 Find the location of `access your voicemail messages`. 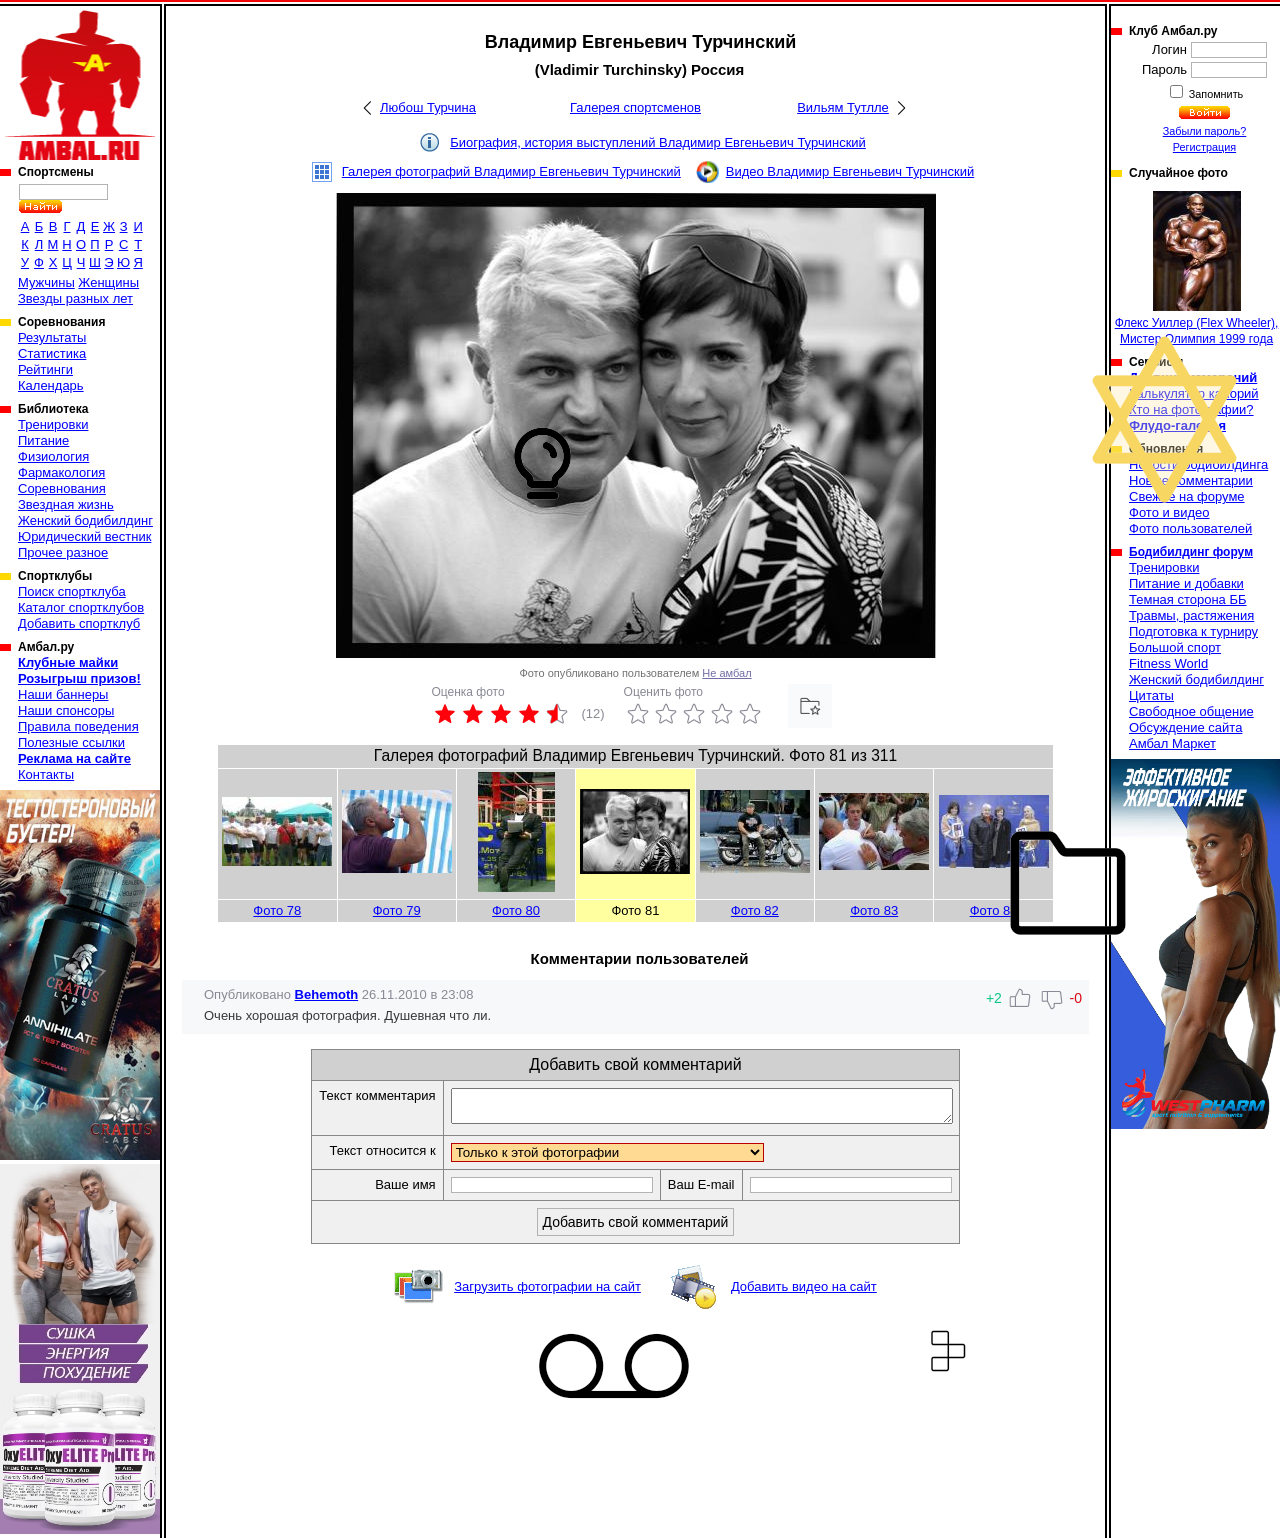

access your voicemail messages is located at coordinates (614, 1366).